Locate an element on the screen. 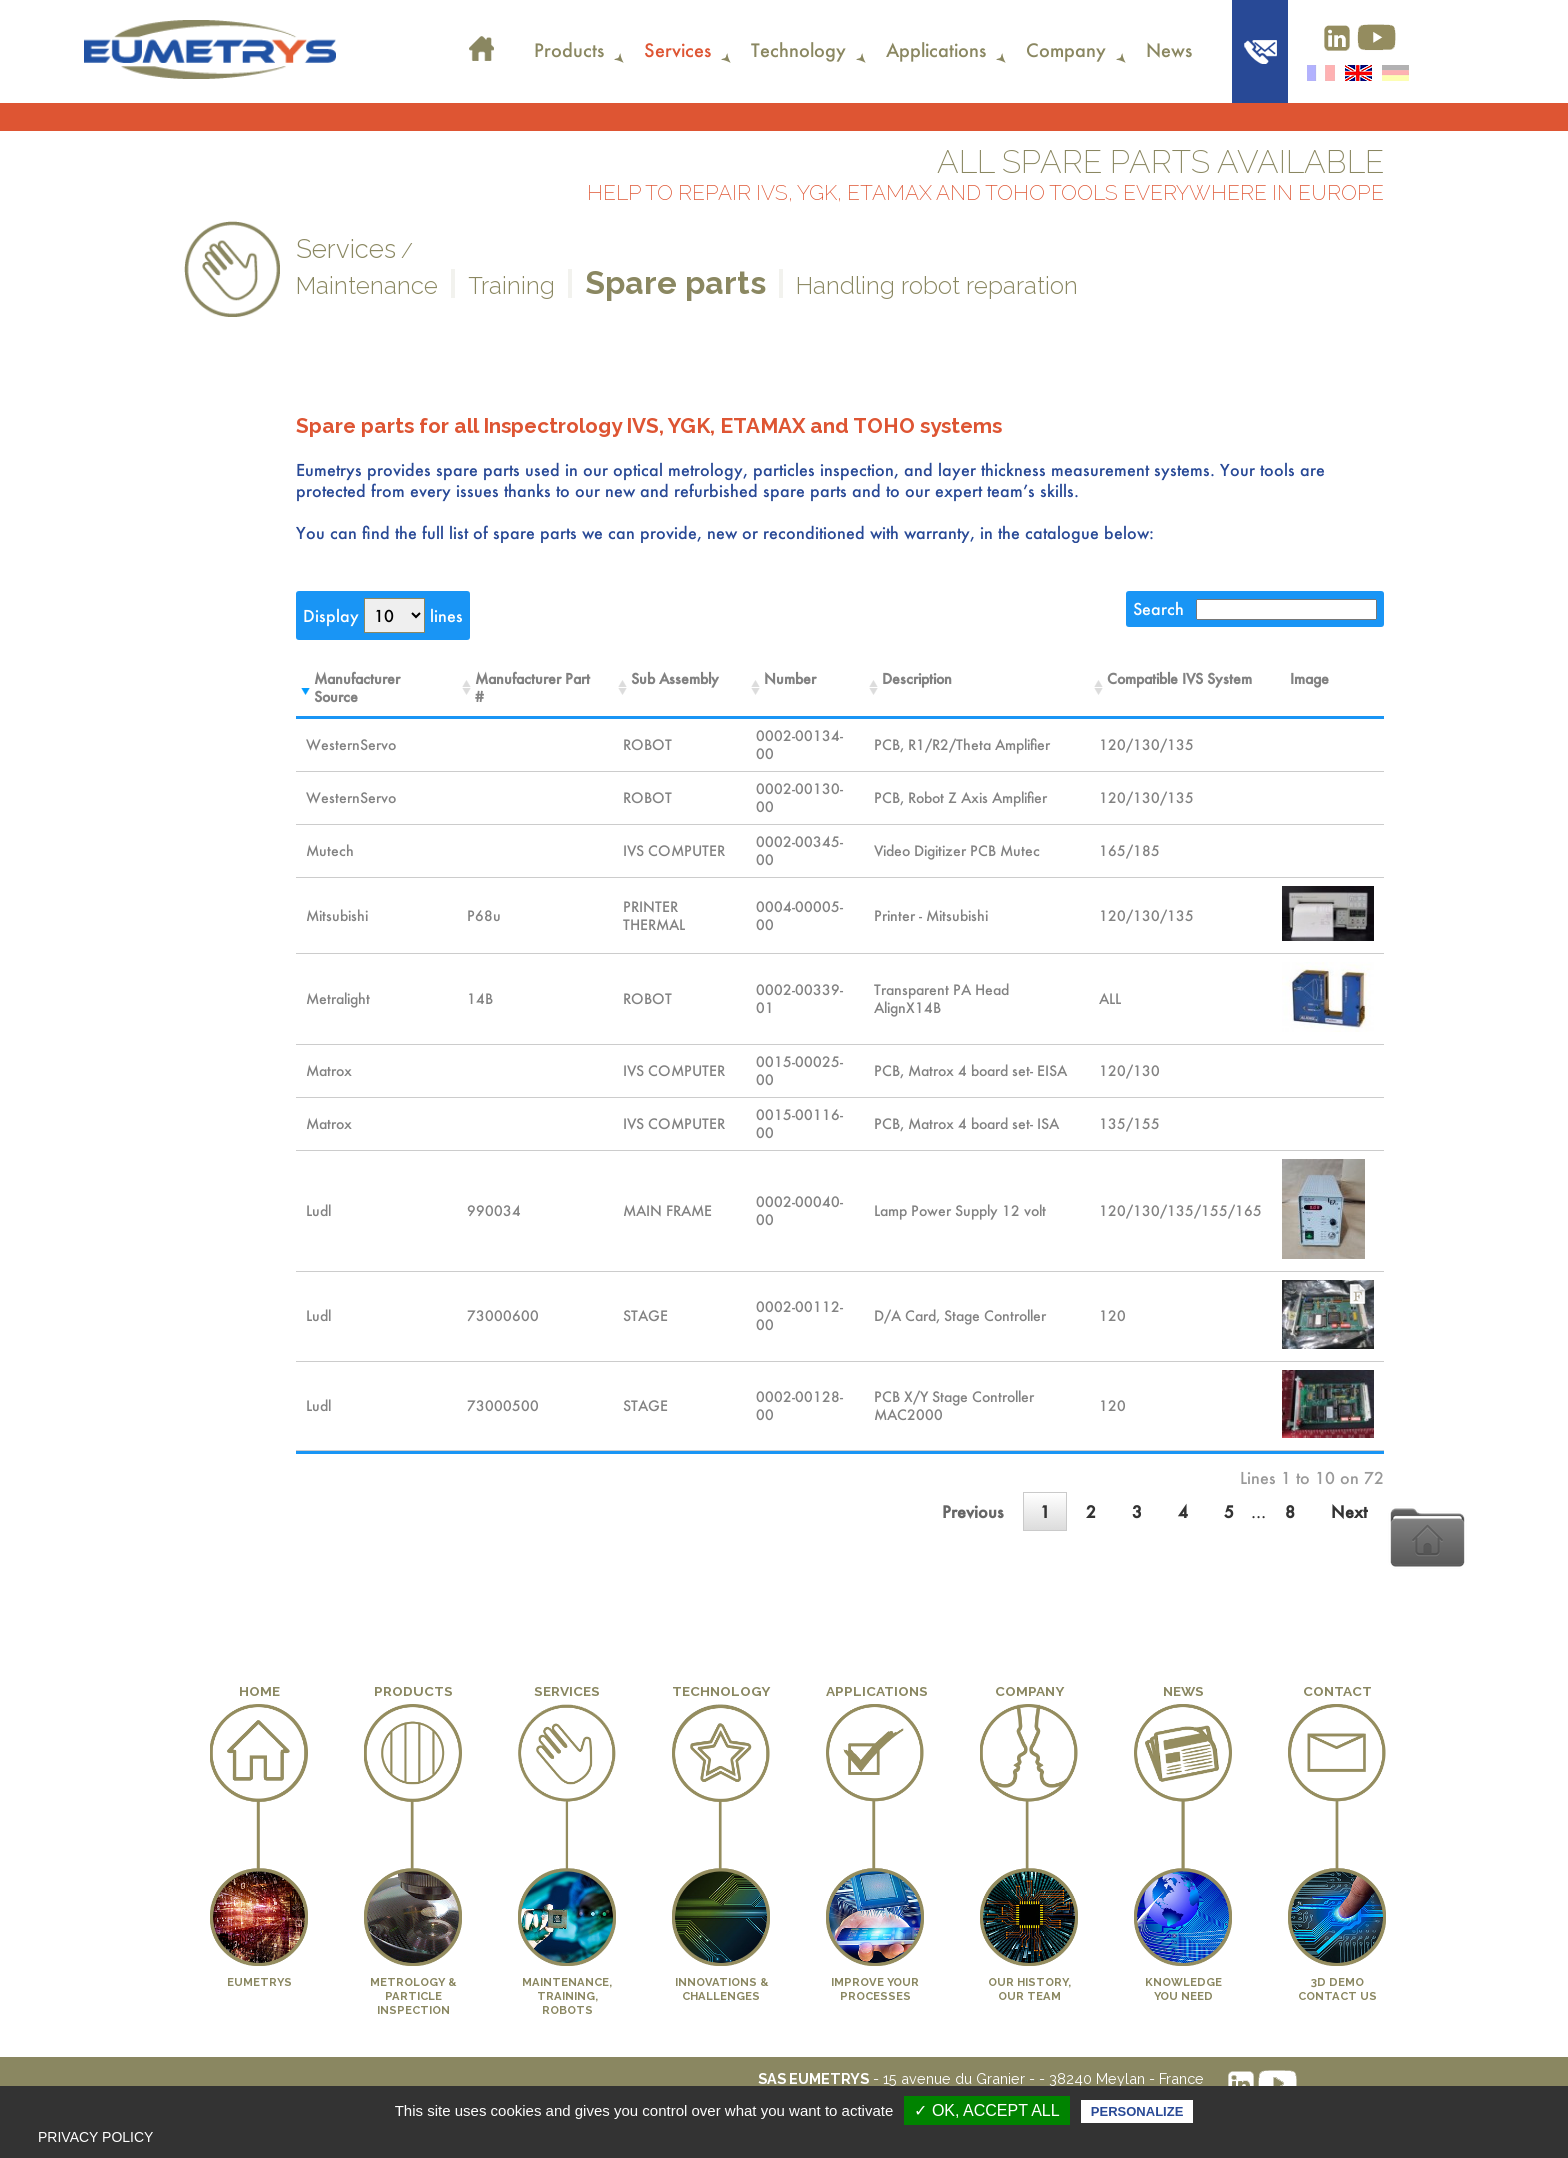 Image resolution: width=1568 pixels, height=2158 pixels. access your home folder is located at coordinates (1427, 1537).